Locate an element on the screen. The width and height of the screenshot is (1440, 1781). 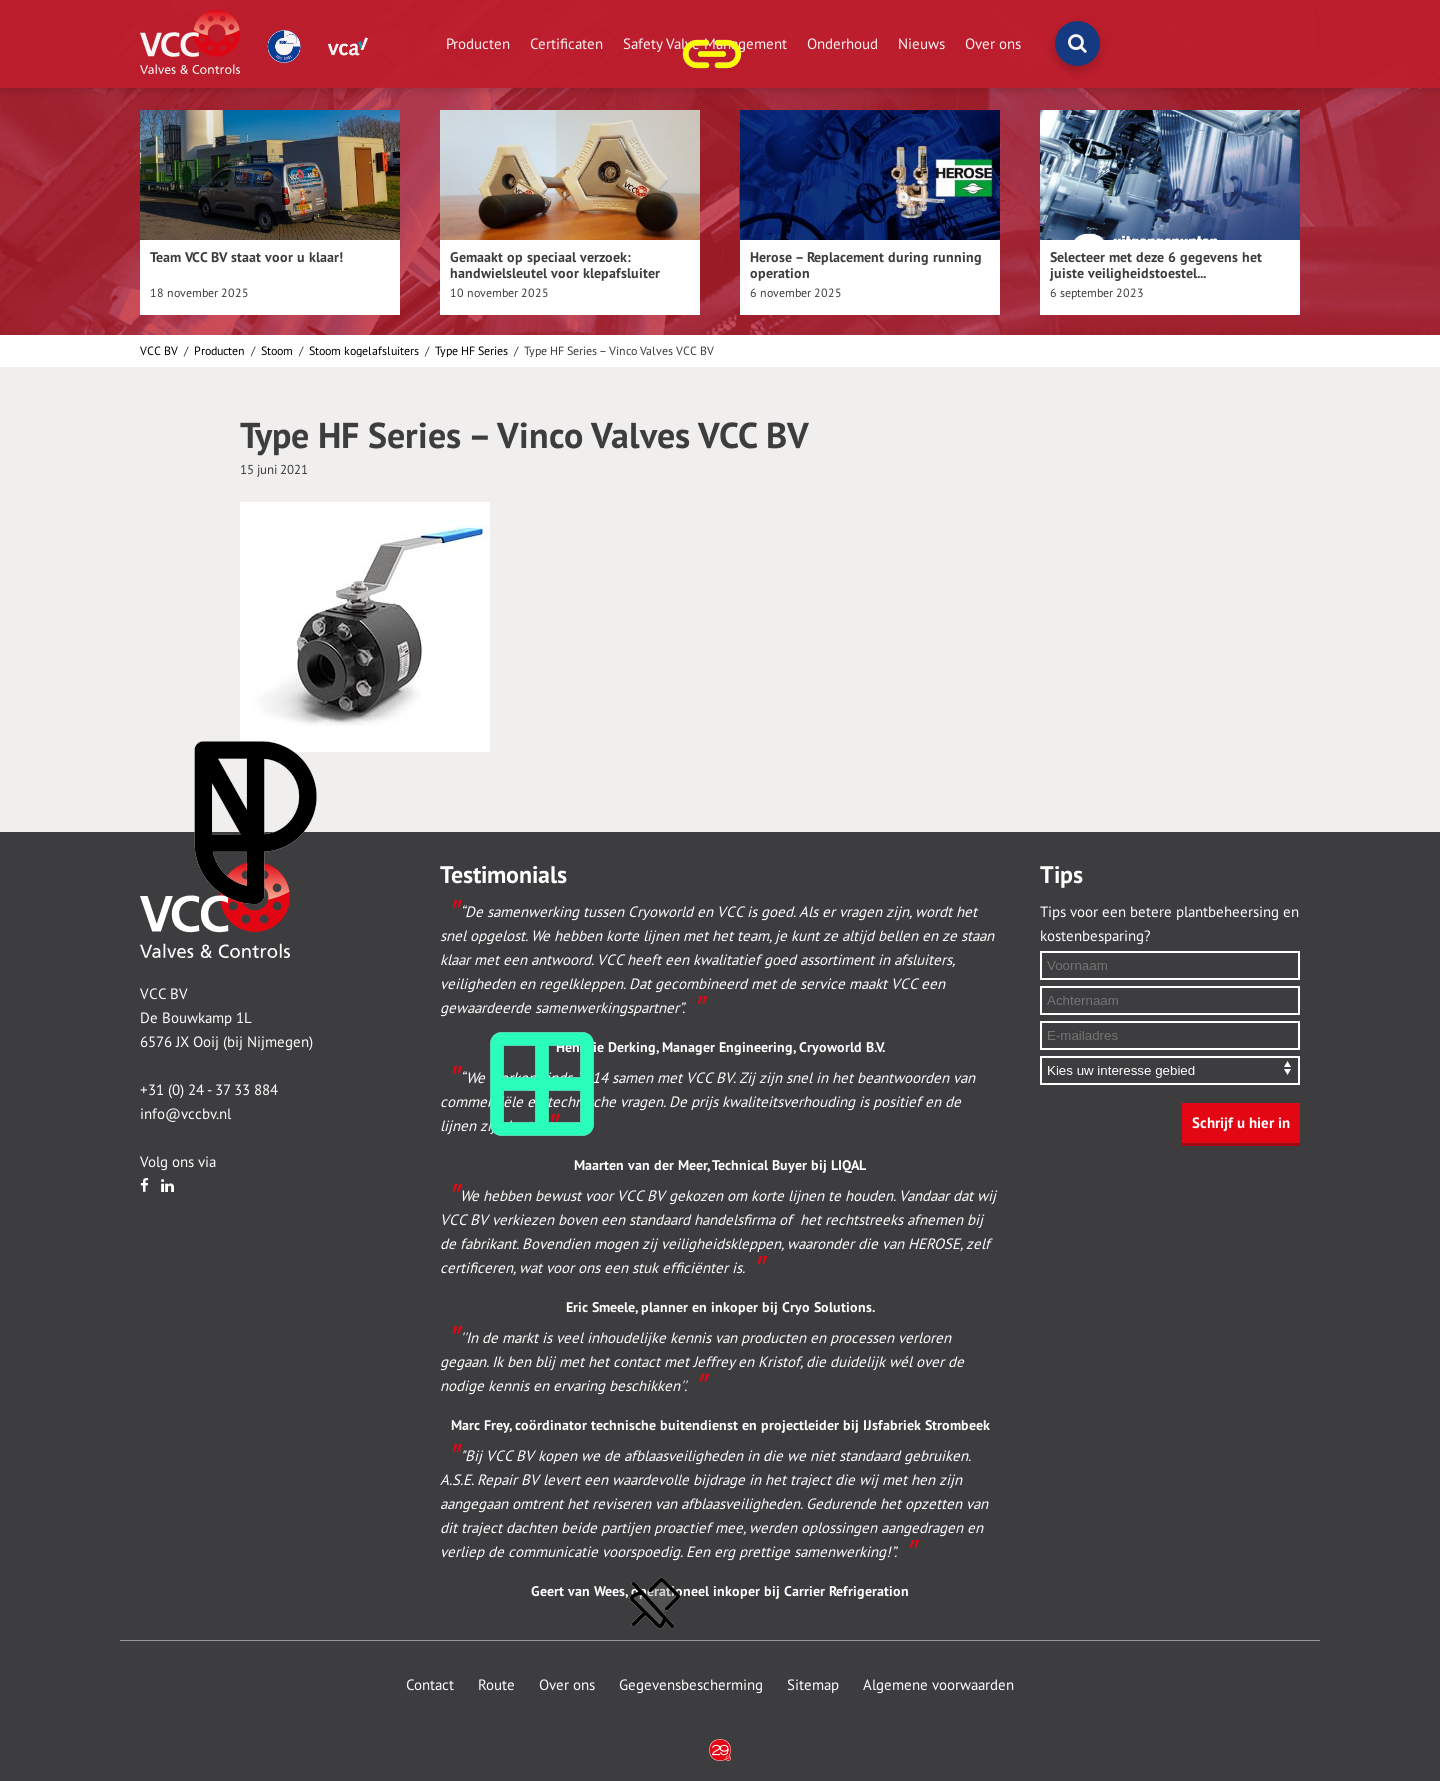
view items in grid layout is located at coordinates (542, 1084).